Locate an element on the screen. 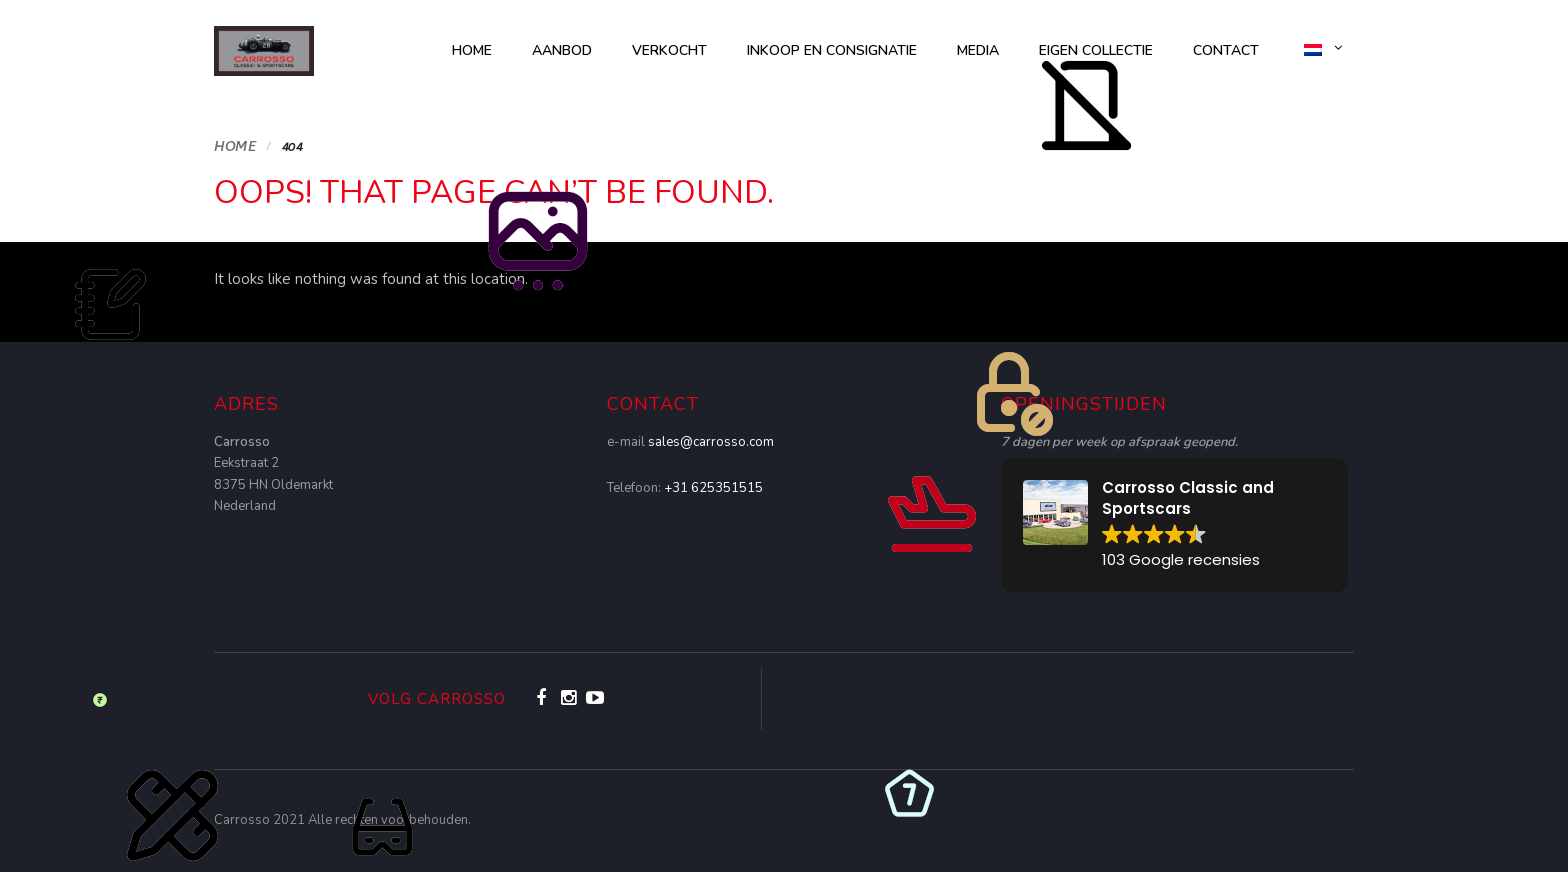 The image size is (1568, 872). start a photo slideshow is located at coordinates (538, 241).